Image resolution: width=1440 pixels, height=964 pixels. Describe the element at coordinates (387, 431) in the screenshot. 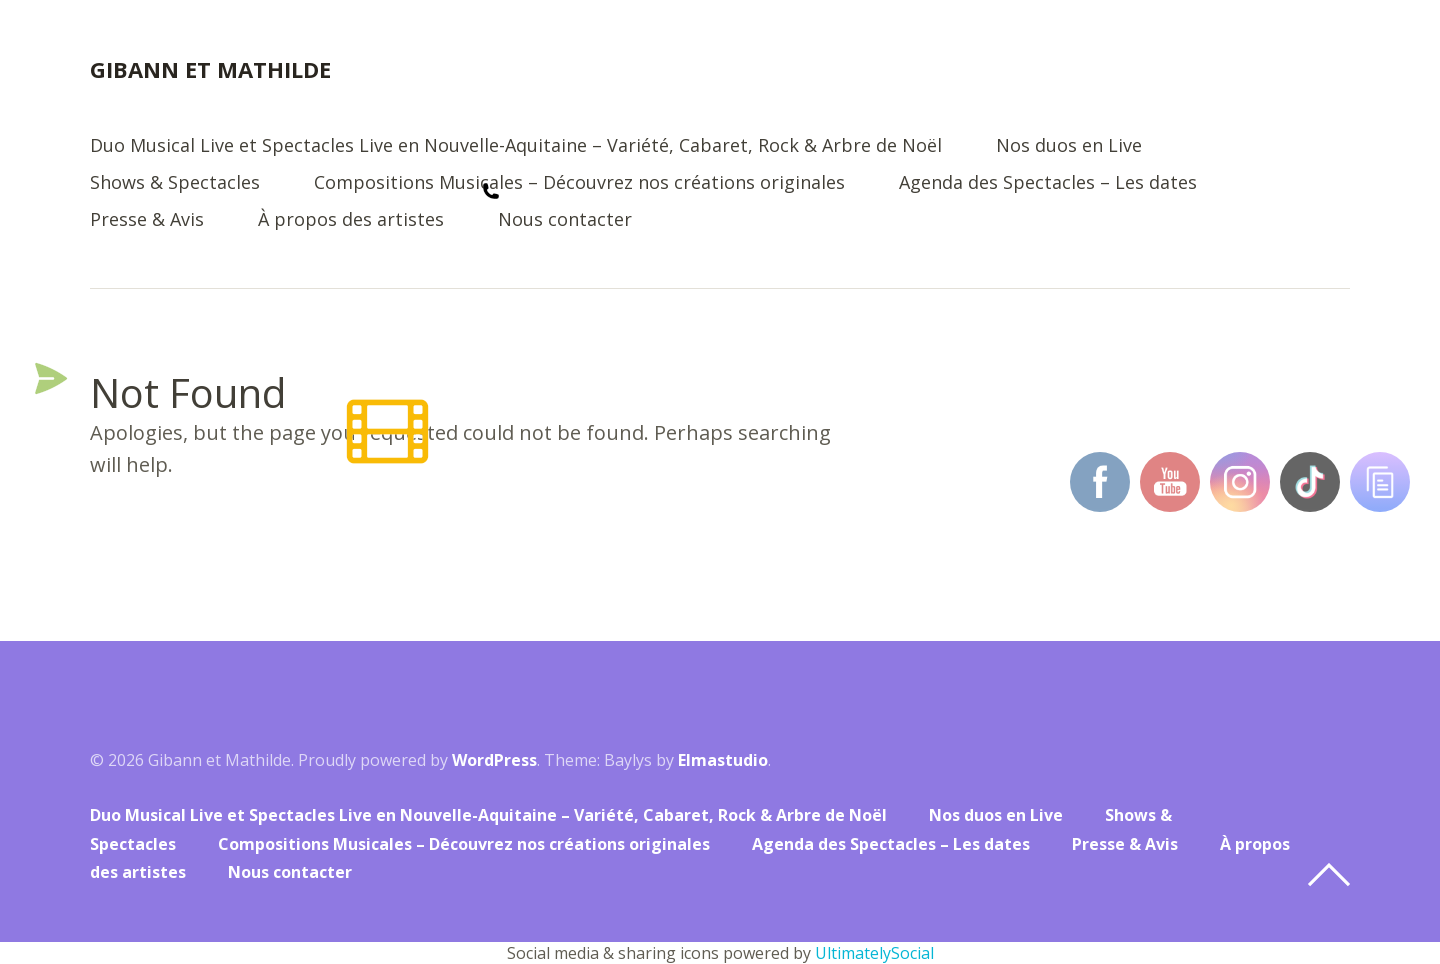

I see `view video or film content` at that location.